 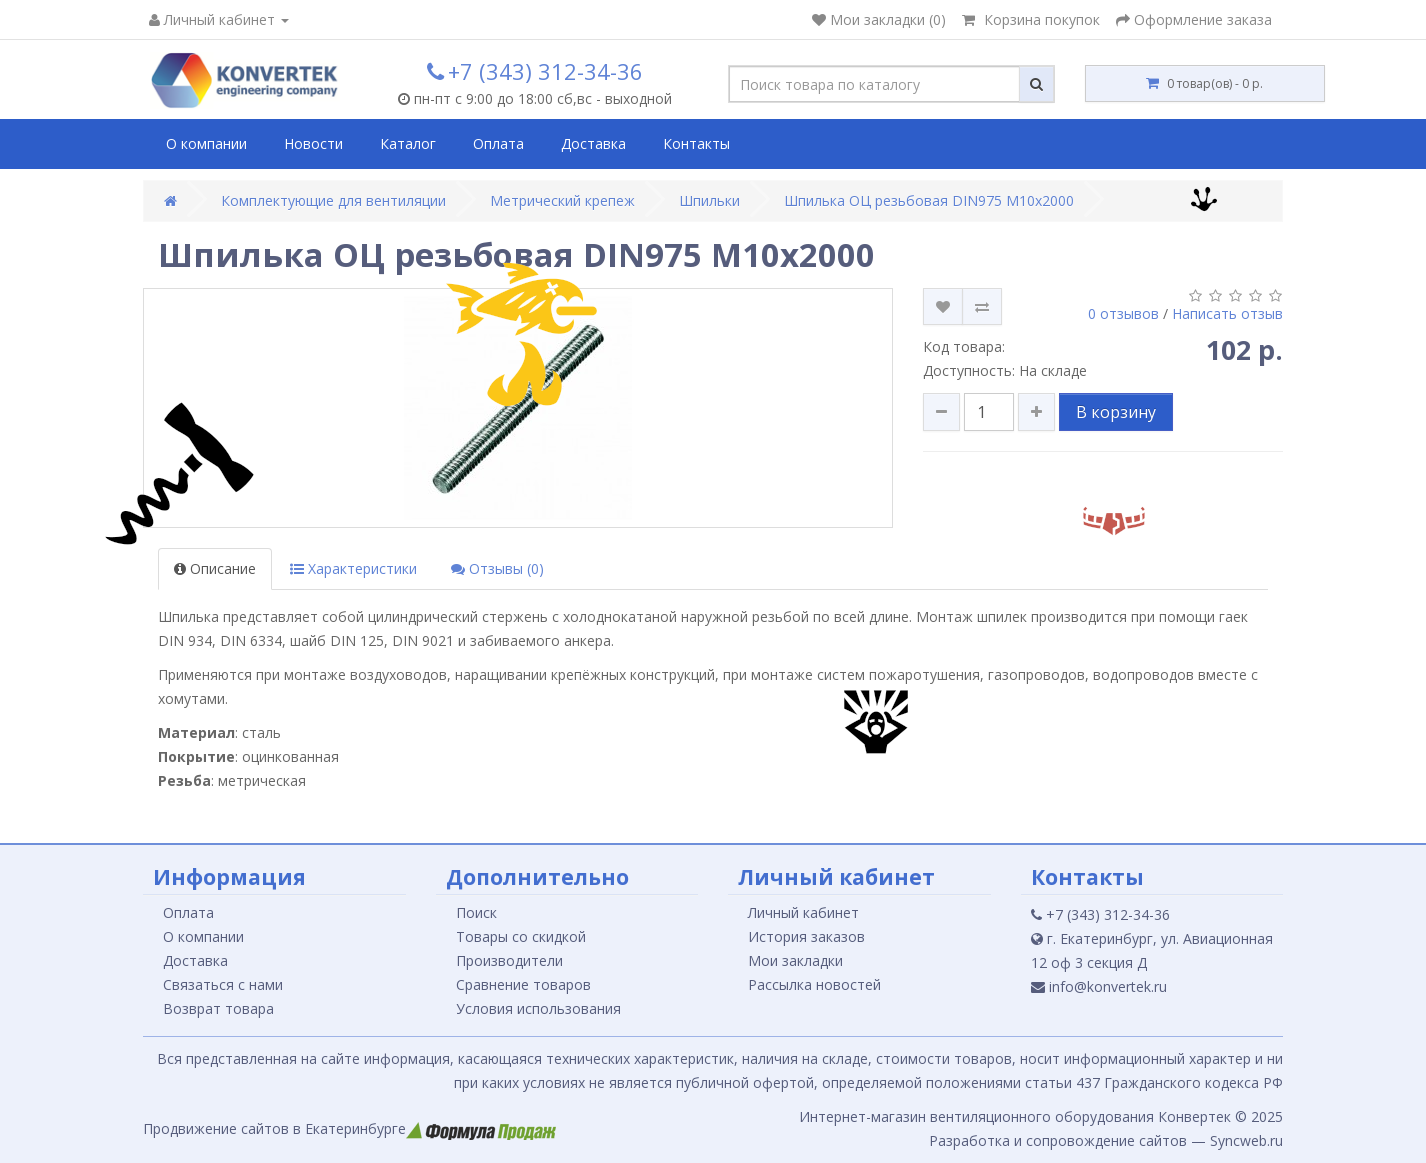 What do you see at coordinates (876, 722) in the screenshot?
I see `indicates a character in panic or fear state` at bounding box center [876, 722].